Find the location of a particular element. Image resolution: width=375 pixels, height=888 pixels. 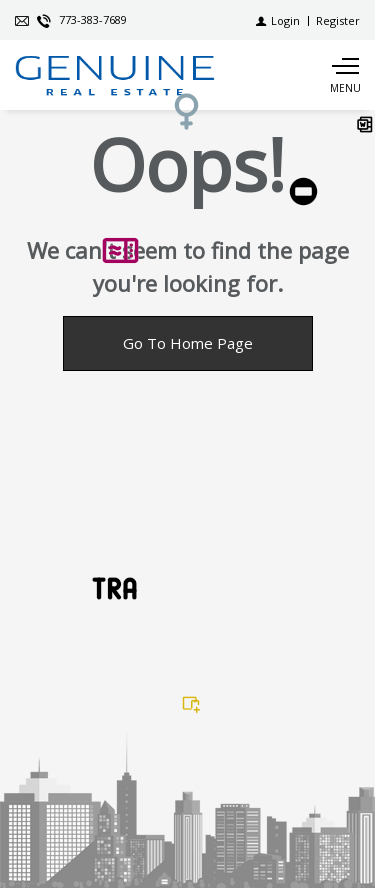

access microwave or kitchen appliance controls is located at coordinates (120, 250).